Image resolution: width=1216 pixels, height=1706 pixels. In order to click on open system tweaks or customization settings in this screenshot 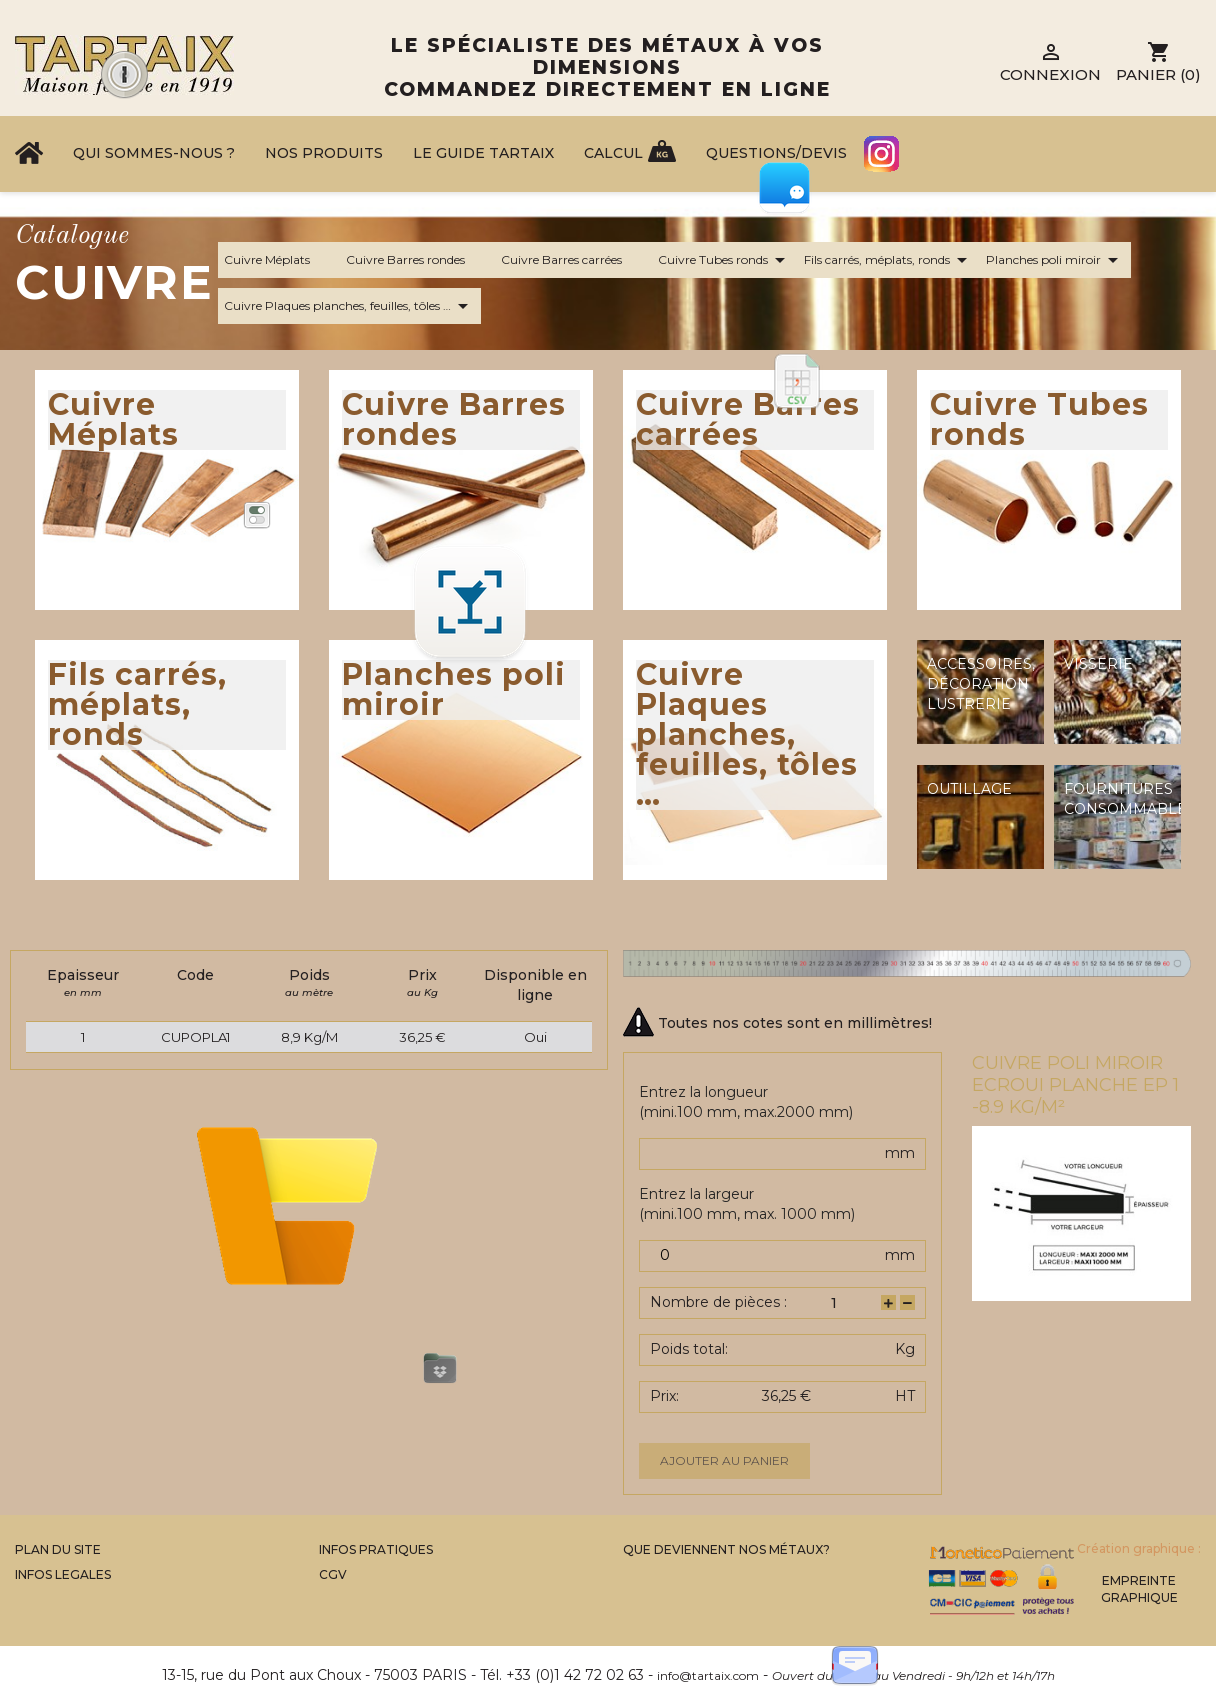, I will do `click(257, 515)`.